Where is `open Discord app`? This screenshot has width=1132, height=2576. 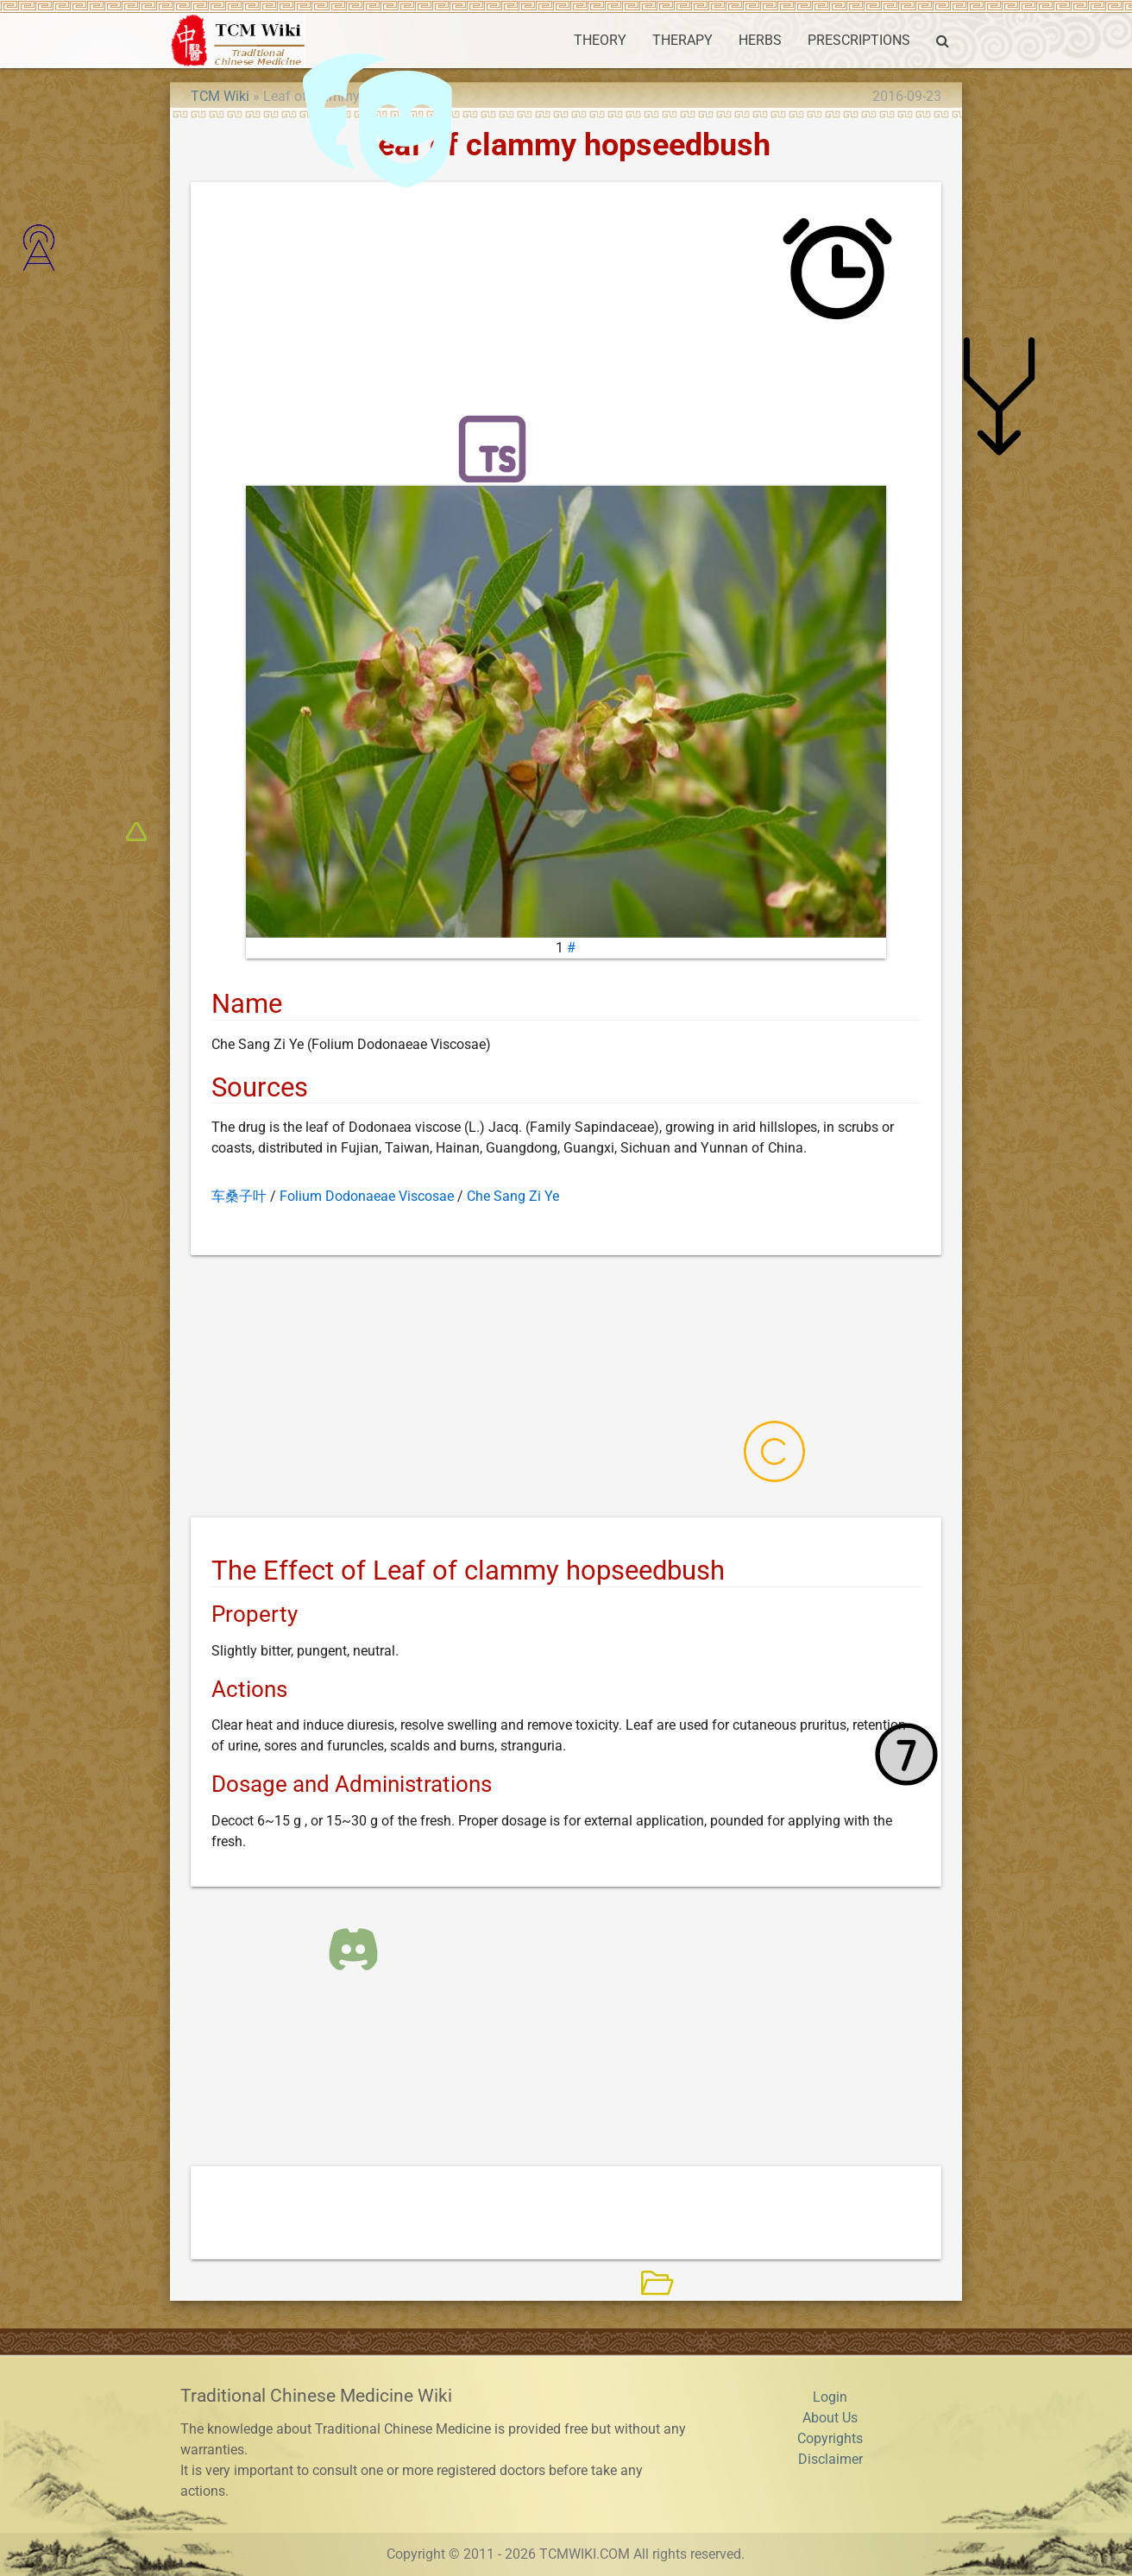
open Discord app is located at coordinates (353, 1949).